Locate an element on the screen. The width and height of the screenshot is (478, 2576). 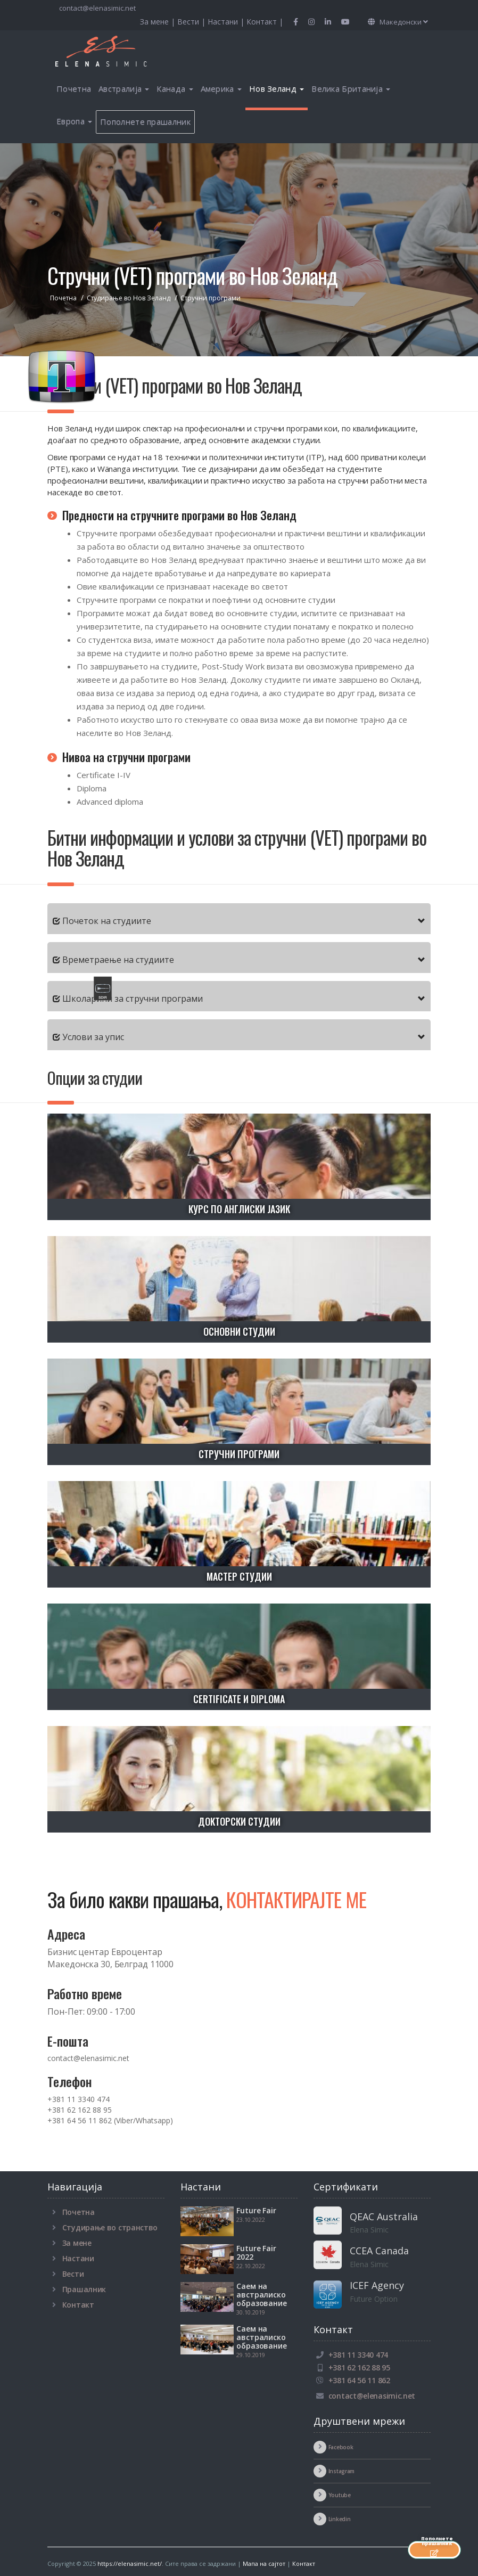
access text and title generator tools is located at coordinates (62, 380).